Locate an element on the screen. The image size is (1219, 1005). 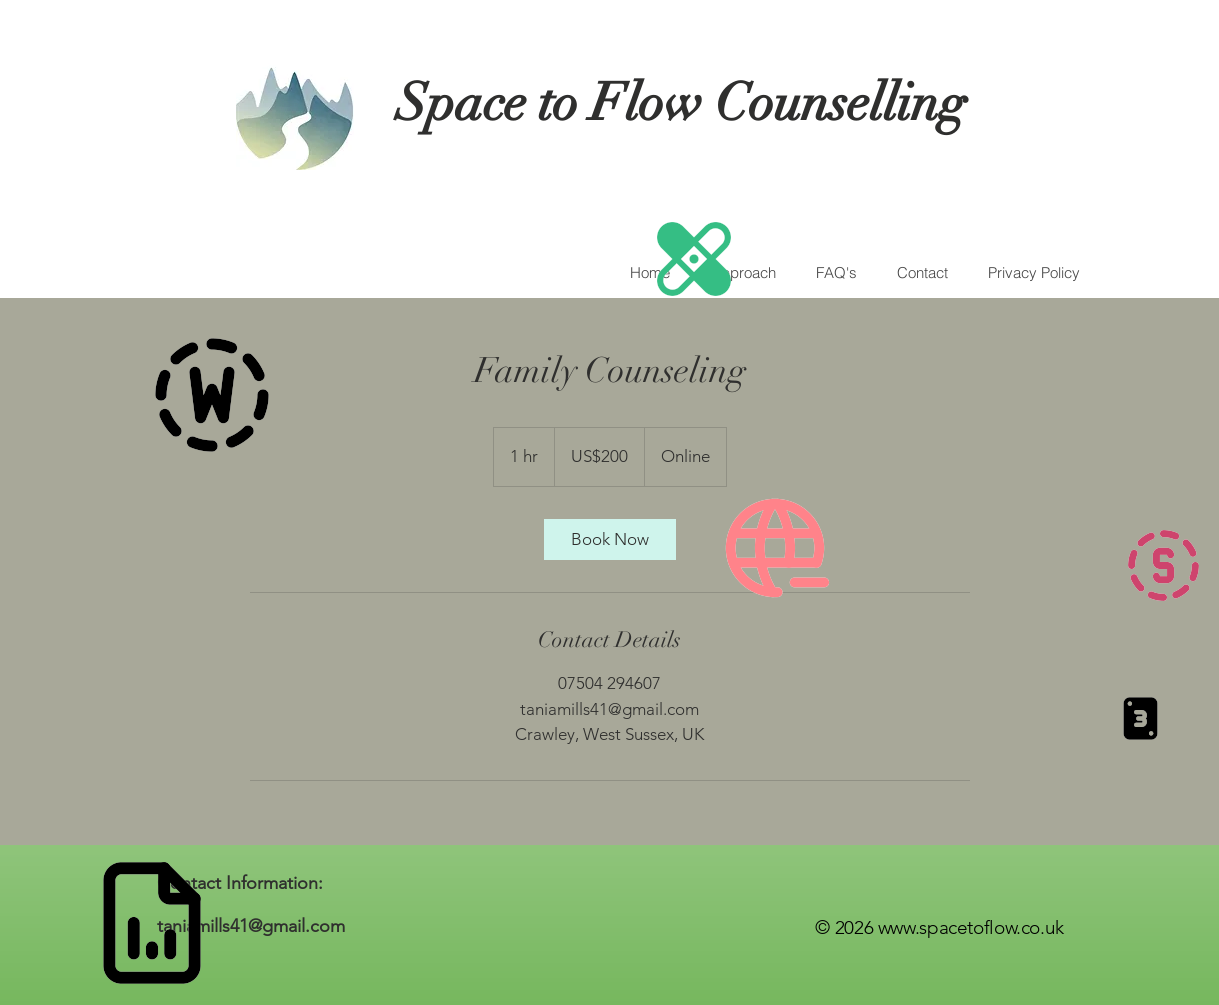
indicates a pending or in-progress sync status is located at coordinates (1163, 565).